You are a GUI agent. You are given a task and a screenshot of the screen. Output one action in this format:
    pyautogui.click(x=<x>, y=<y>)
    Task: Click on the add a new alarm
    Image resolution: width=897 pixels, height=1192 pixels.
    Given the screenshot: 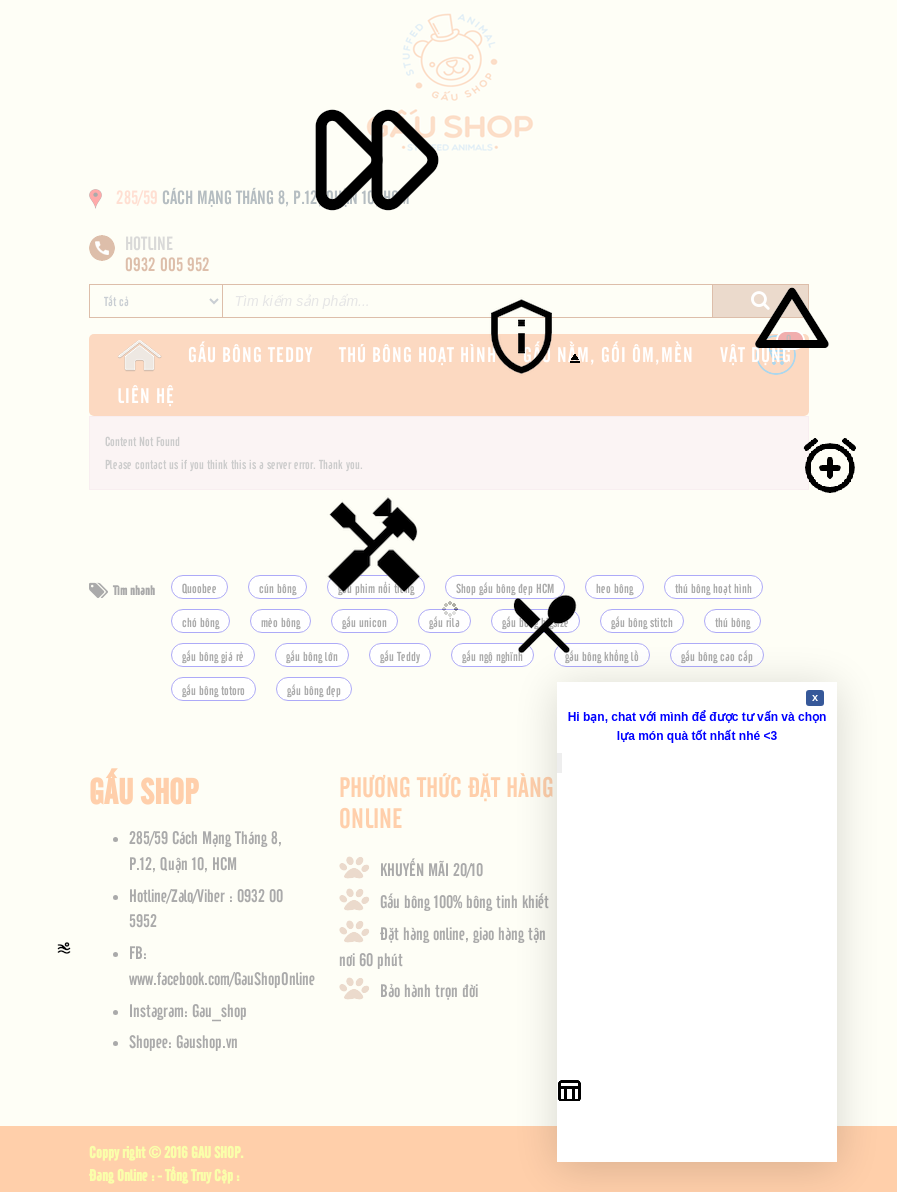 What is the action you would take?
    pyautogui.click(x=830, y=465)
    